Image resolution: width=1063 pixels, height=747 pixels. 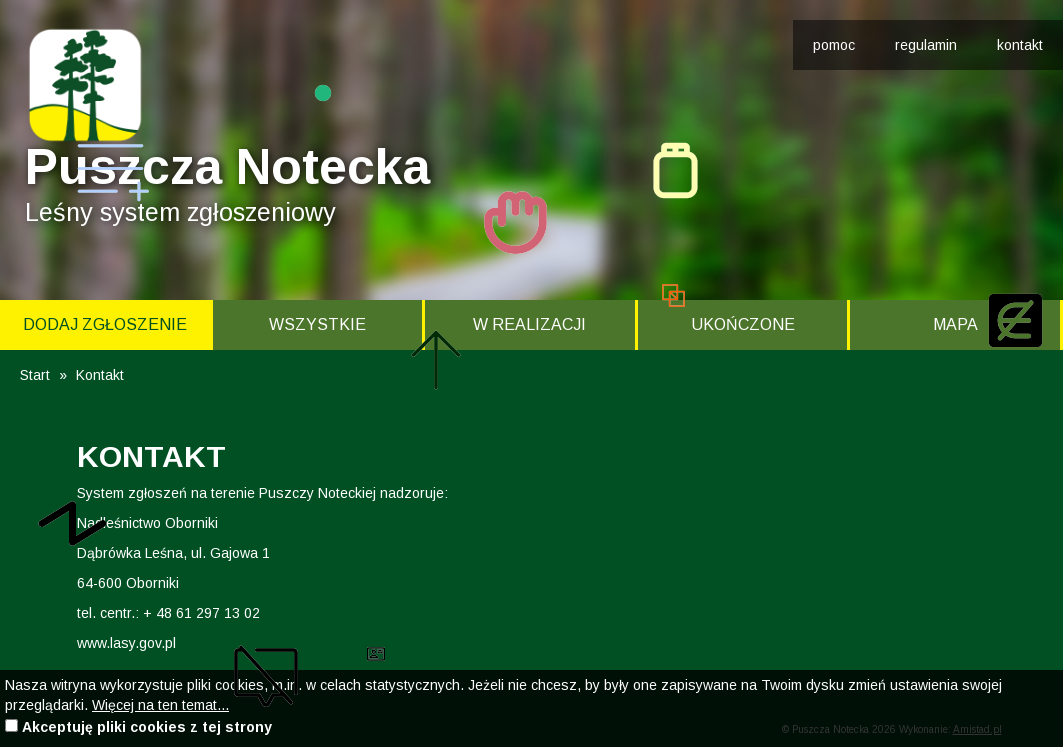 I want to click on mute or disable chat notifications, so click(x=266, y=675).